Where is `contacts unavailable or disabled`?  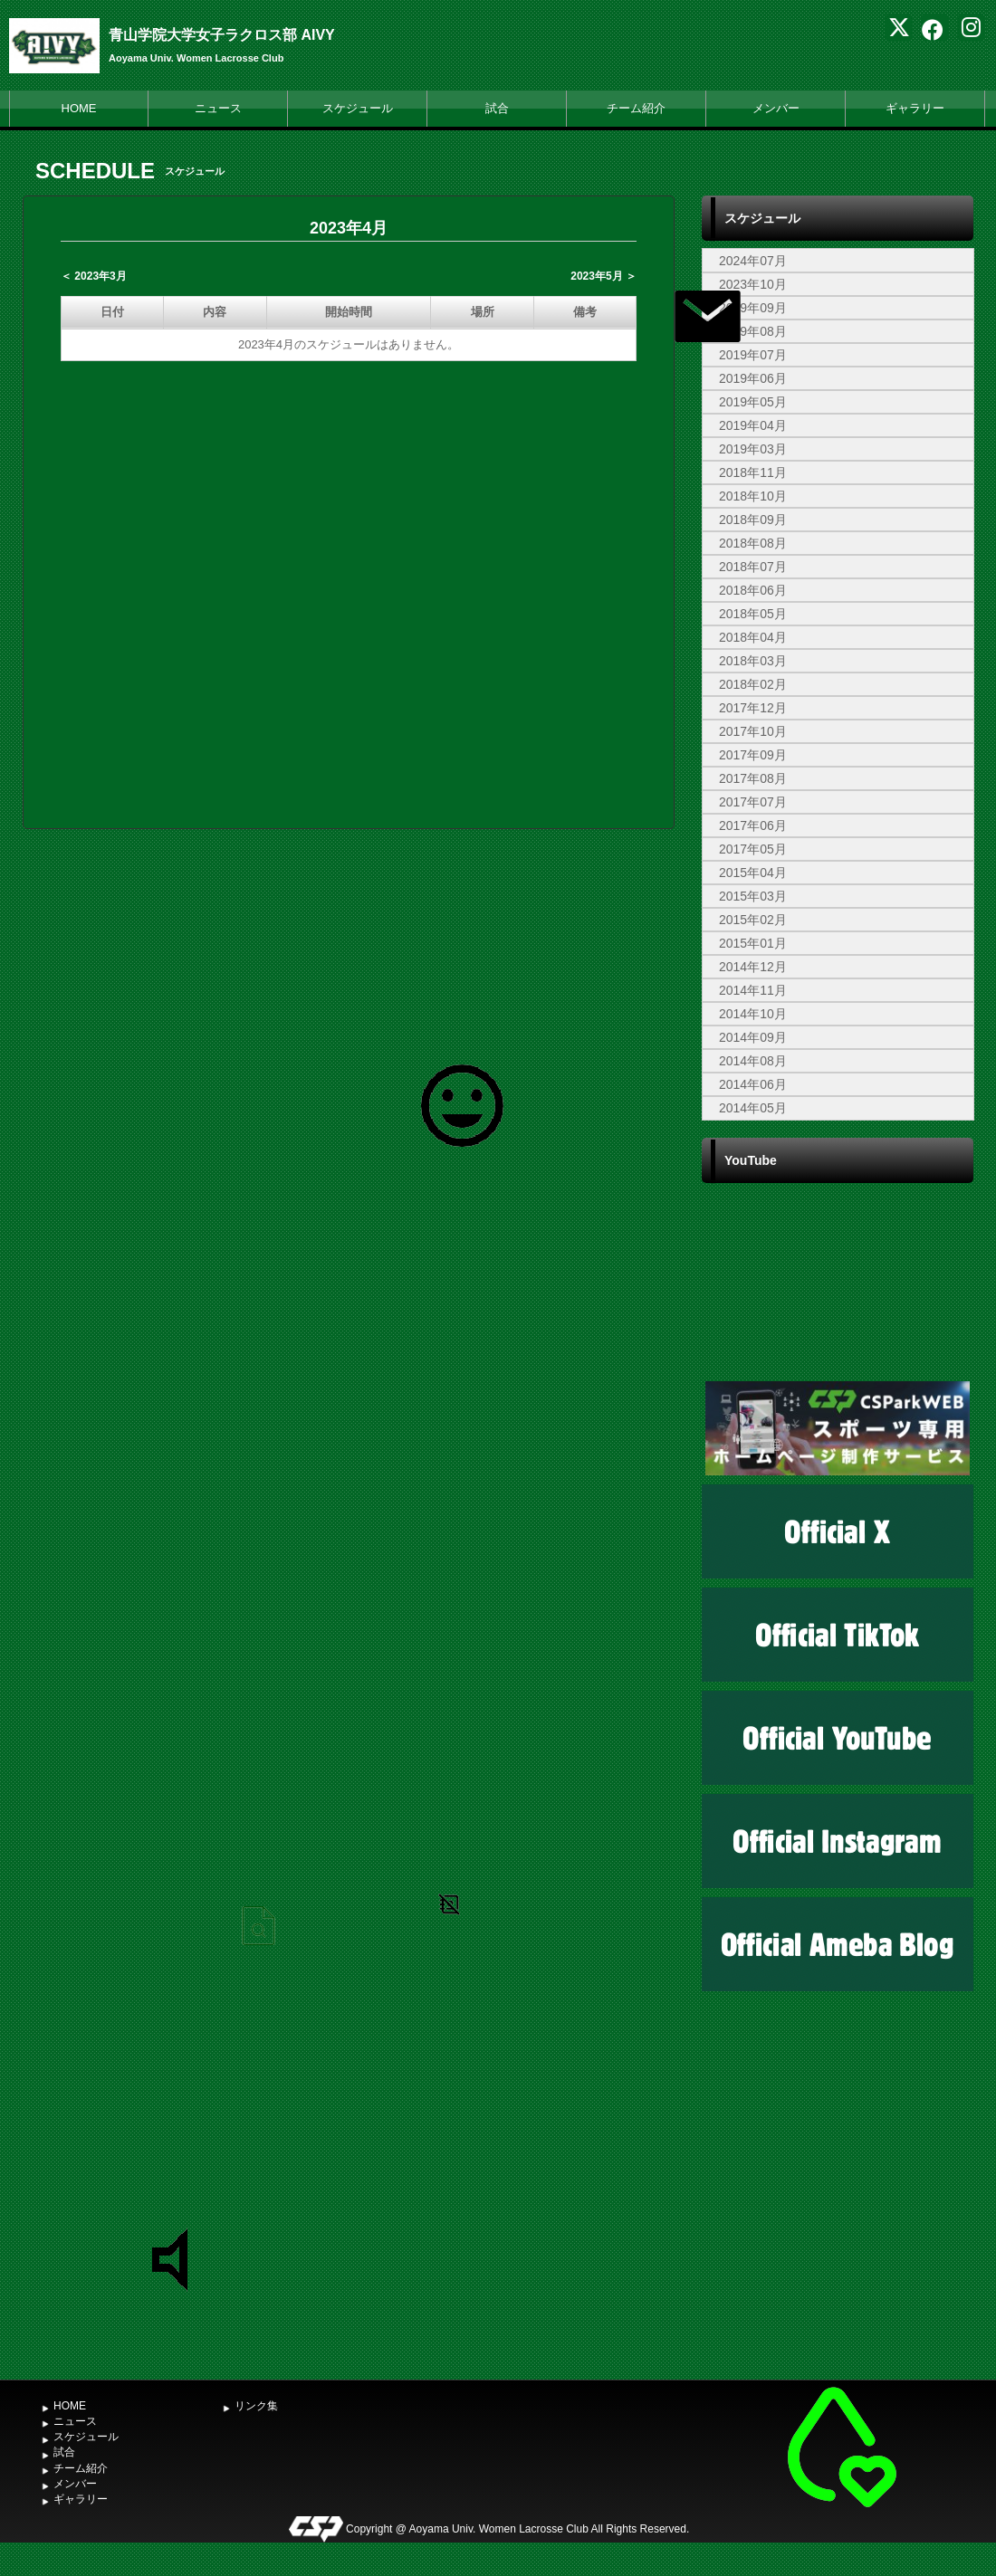
contacts unavailable or disabled is located at coordinates (449, 1904).